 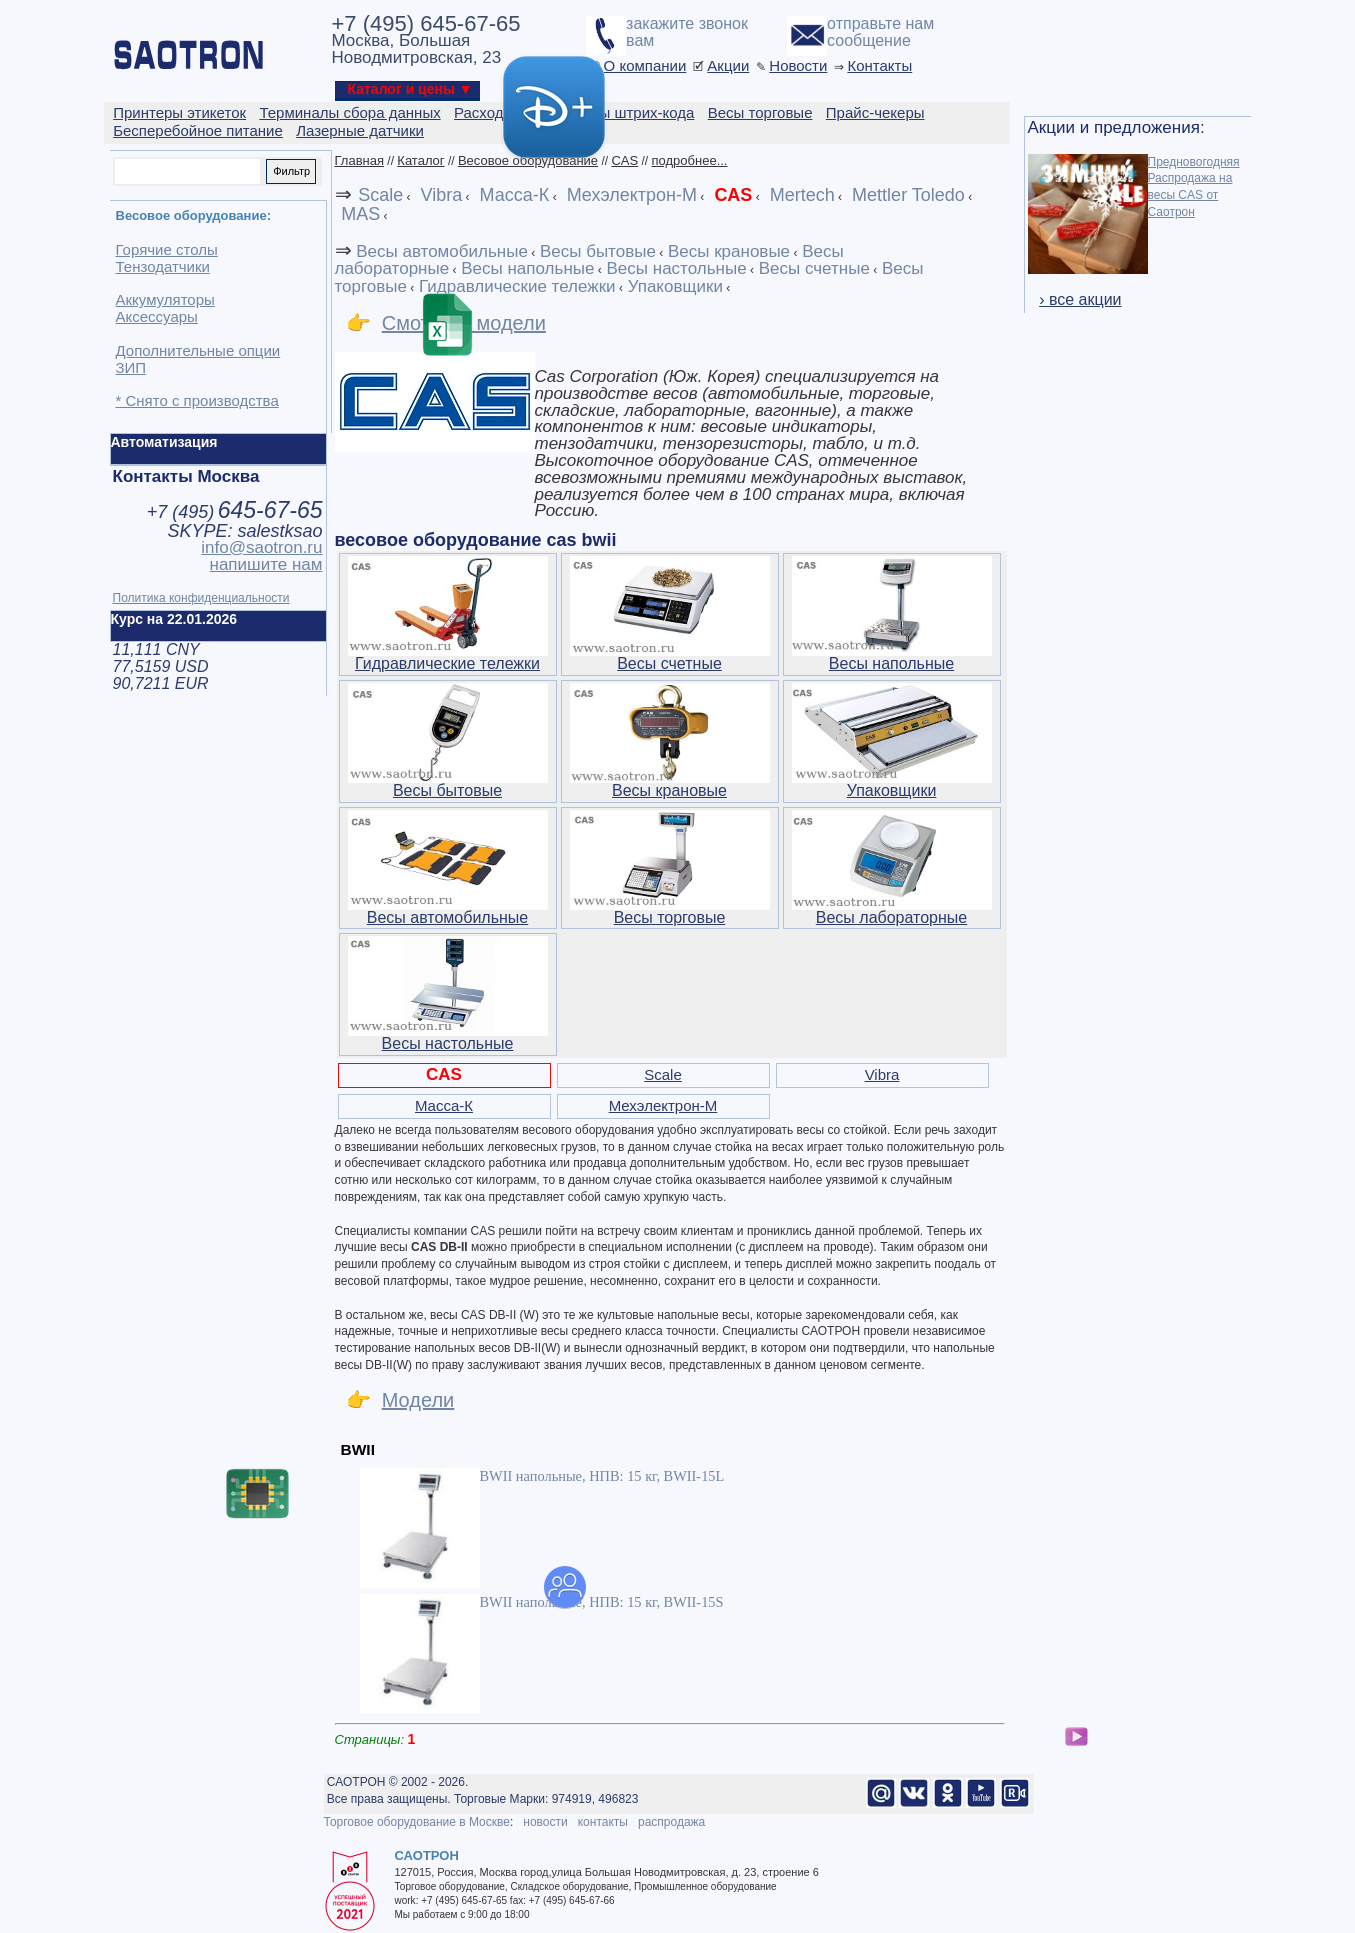 What do you see at coordinates (554, 107) in the screenshot?
I see `open the Disney+ streaming app` at bounding box center [554, 107].